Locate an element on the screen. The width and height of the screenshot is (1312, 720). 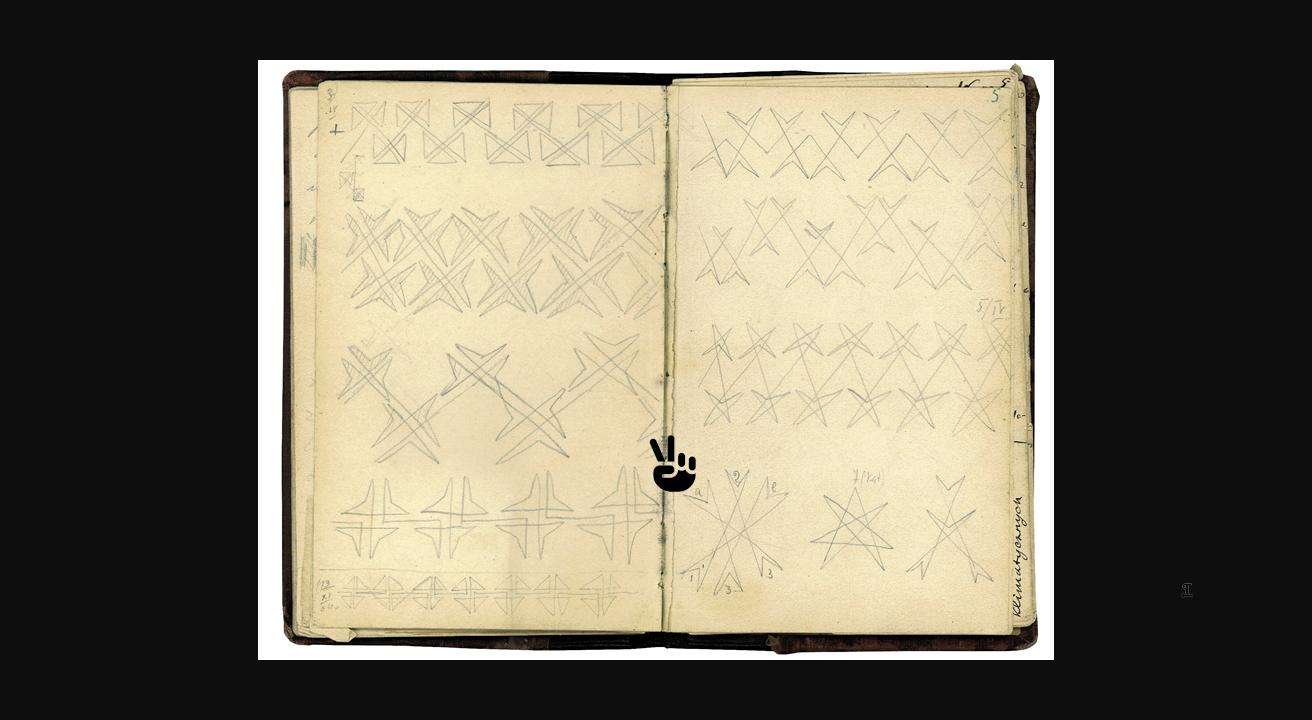
peace sign or victory gesture emoji is located at coordinates (674, 463).